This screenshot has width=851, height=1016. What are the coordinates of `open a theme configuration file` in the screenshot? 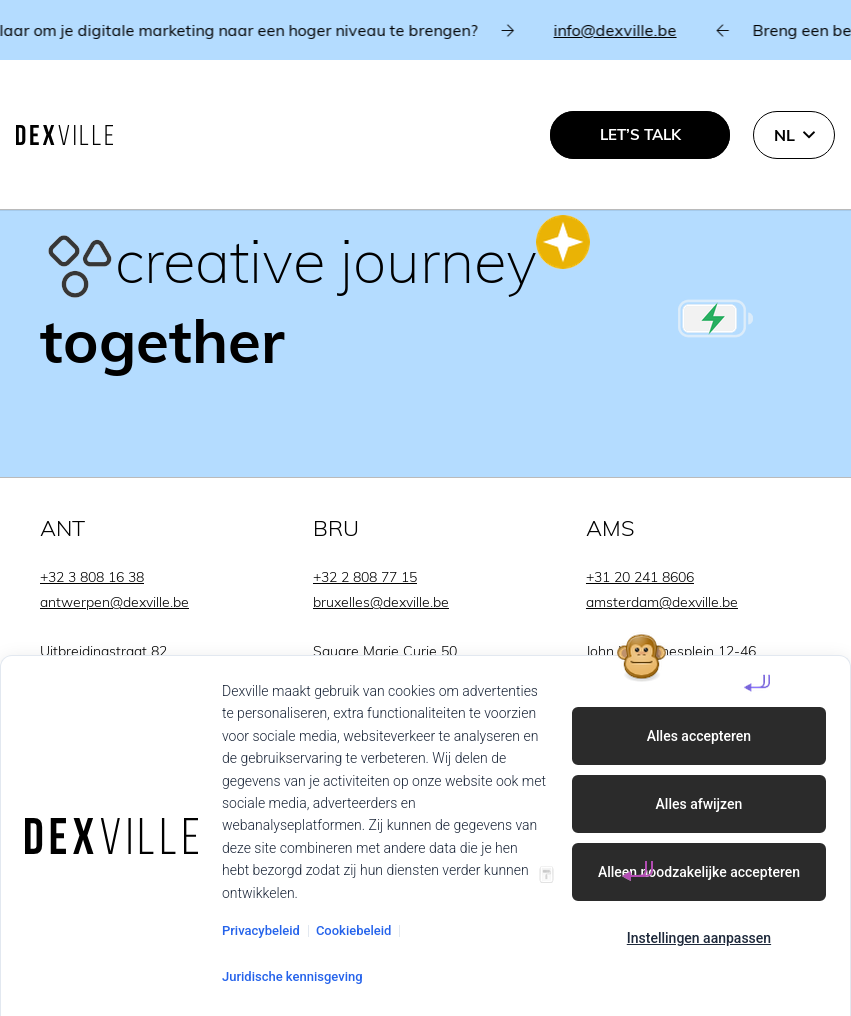 It's located at (546, 874).